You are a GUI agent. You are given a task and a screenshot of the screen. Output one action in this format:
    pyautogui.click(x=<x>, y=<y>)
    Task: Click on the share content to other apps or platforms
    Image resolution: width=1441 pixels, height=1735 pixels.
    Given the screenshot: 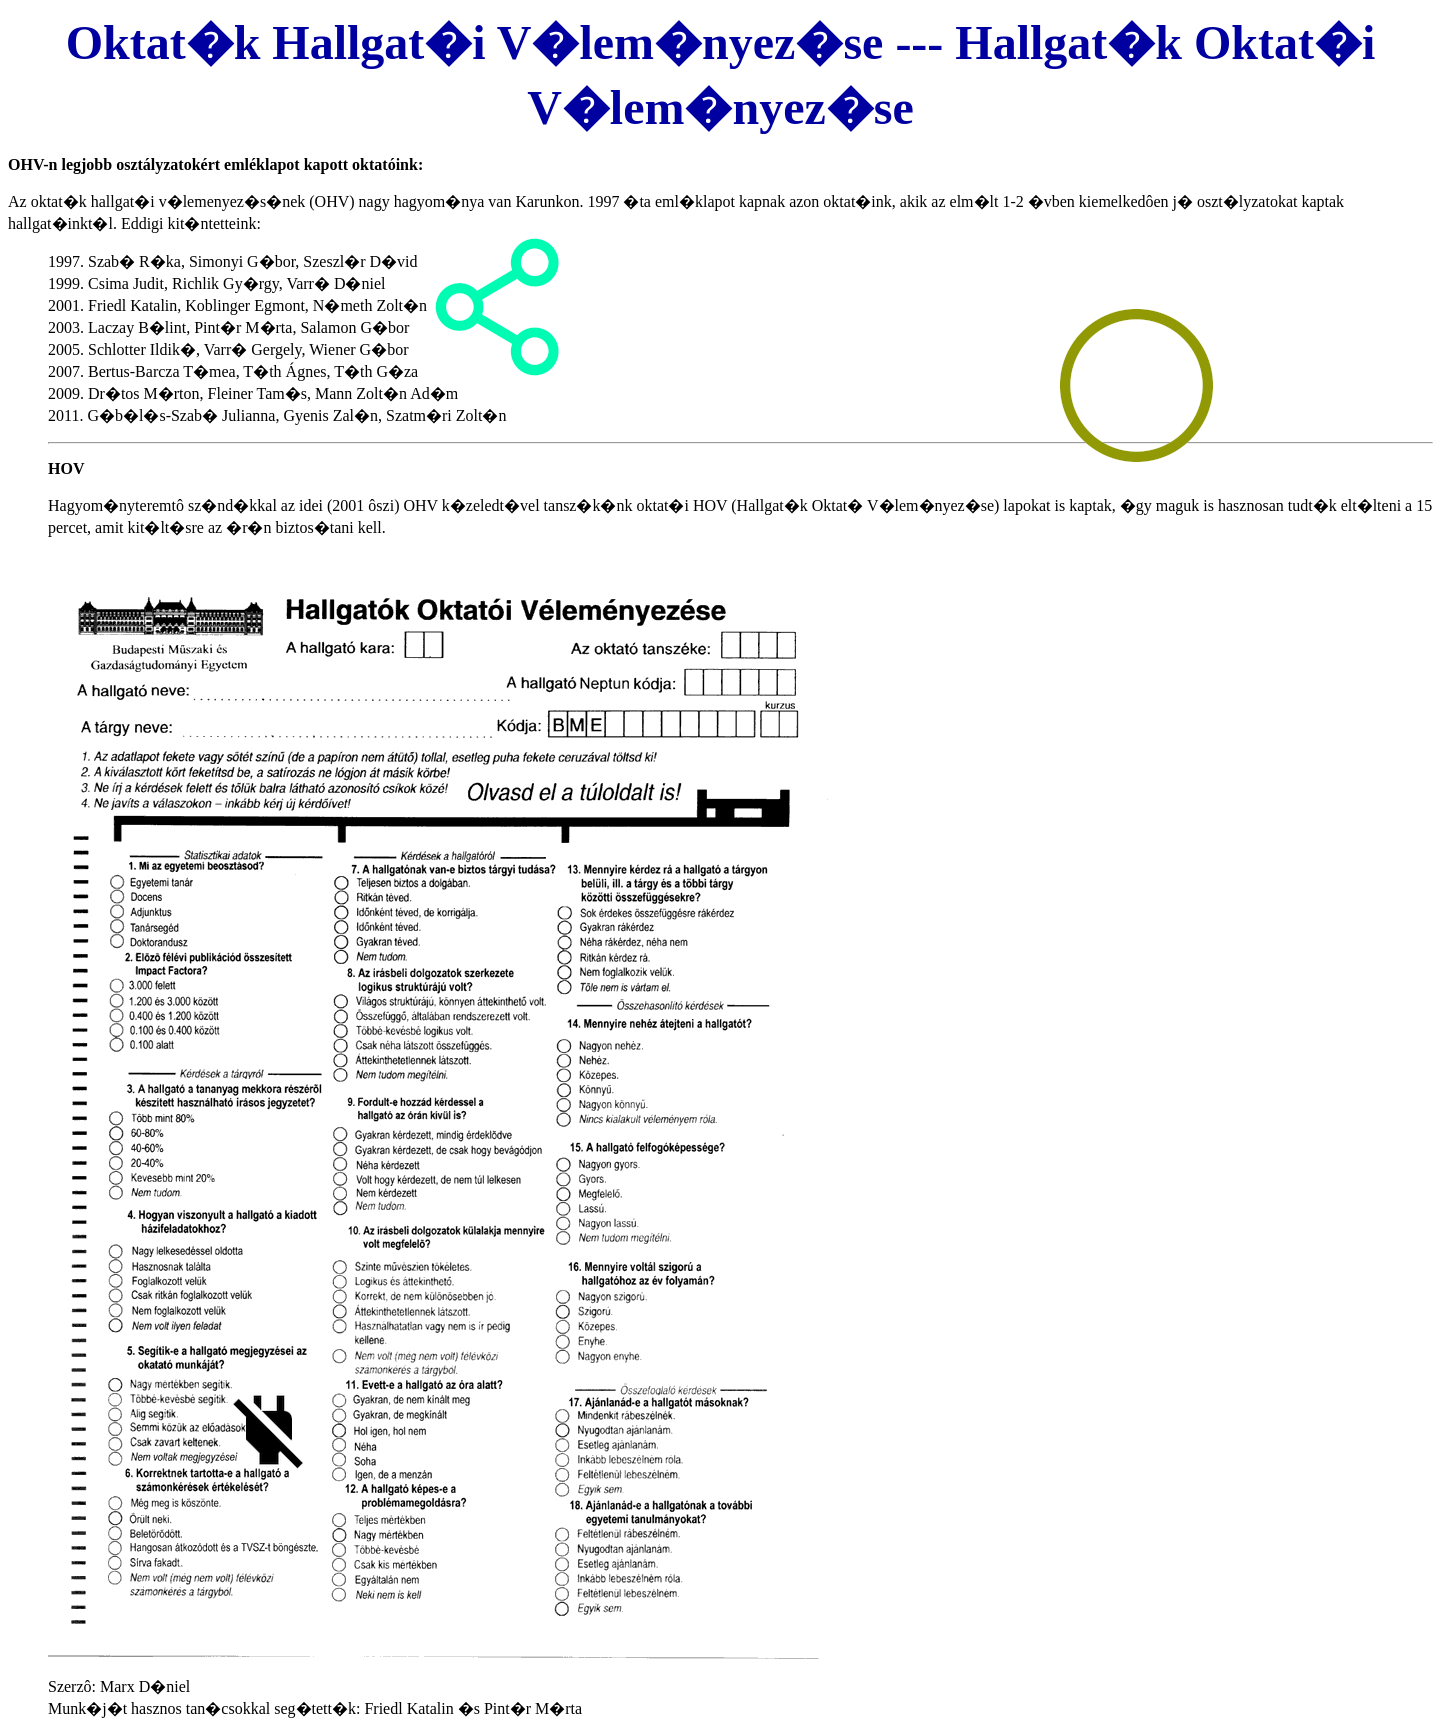 What is the action you would take?
    pyautogui.click(x=504, y=307)
    